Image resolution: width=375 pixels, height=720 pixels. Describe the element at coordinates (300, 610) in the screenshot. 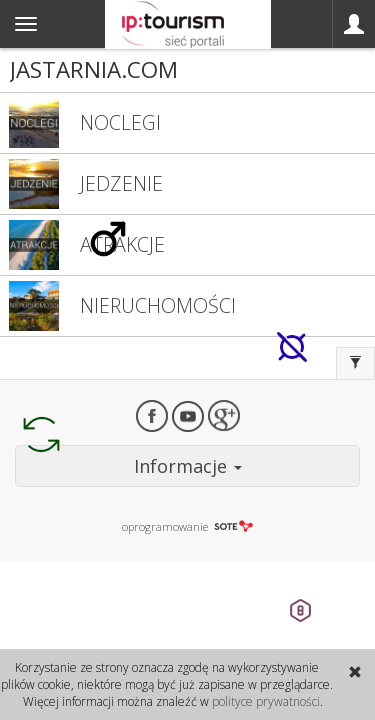

I see `indicates step 8 in a multi-step process` at that location.